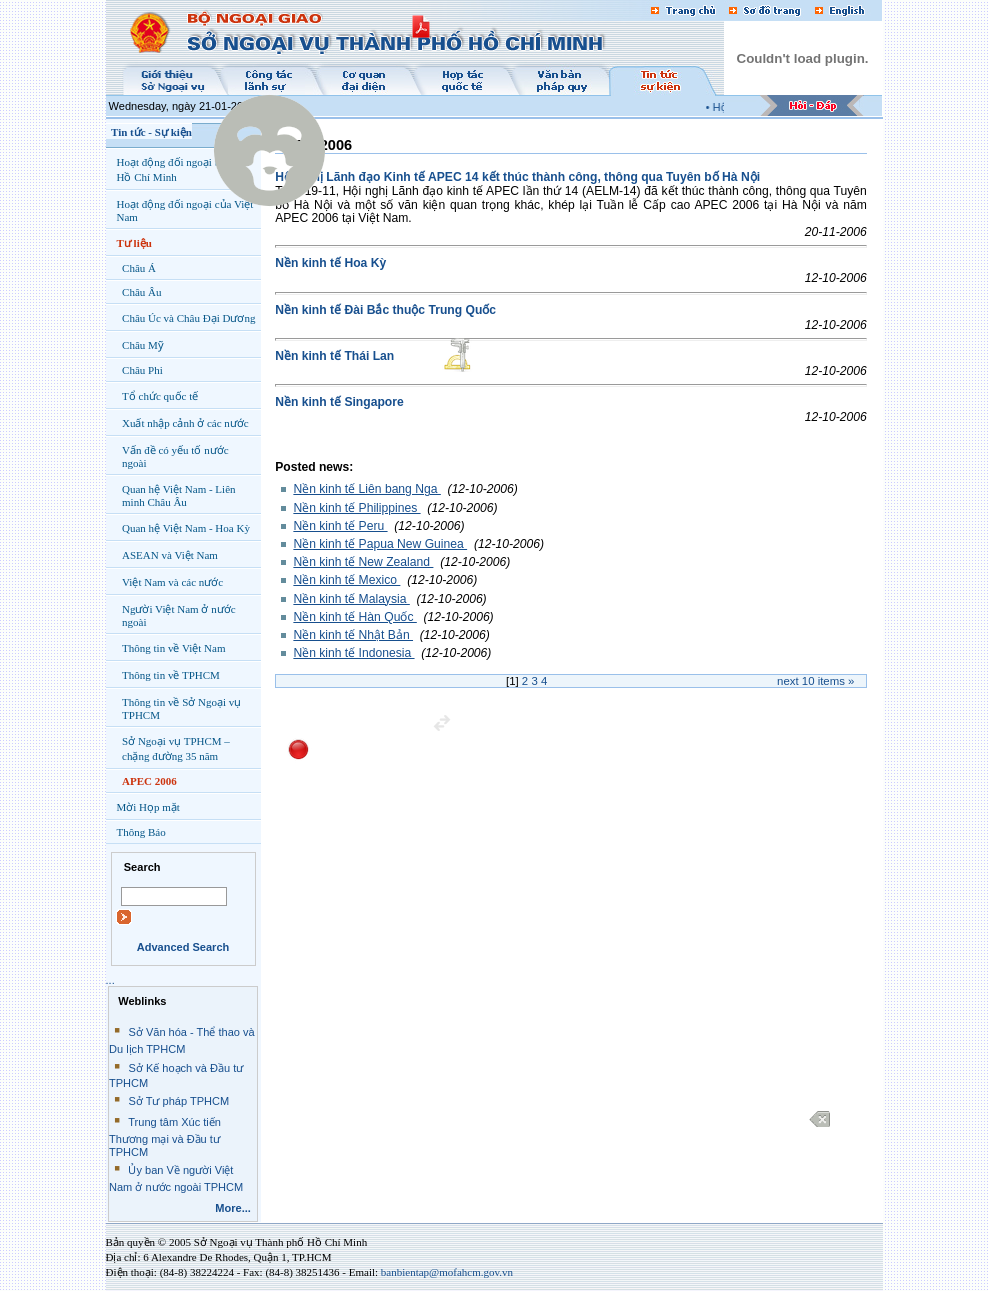 This screenshot has width=988, height=1291. What do you see at coordinates (442, 723) in the screenshot?
I see `indicates idle network activity` at bounding box center [442, 723].